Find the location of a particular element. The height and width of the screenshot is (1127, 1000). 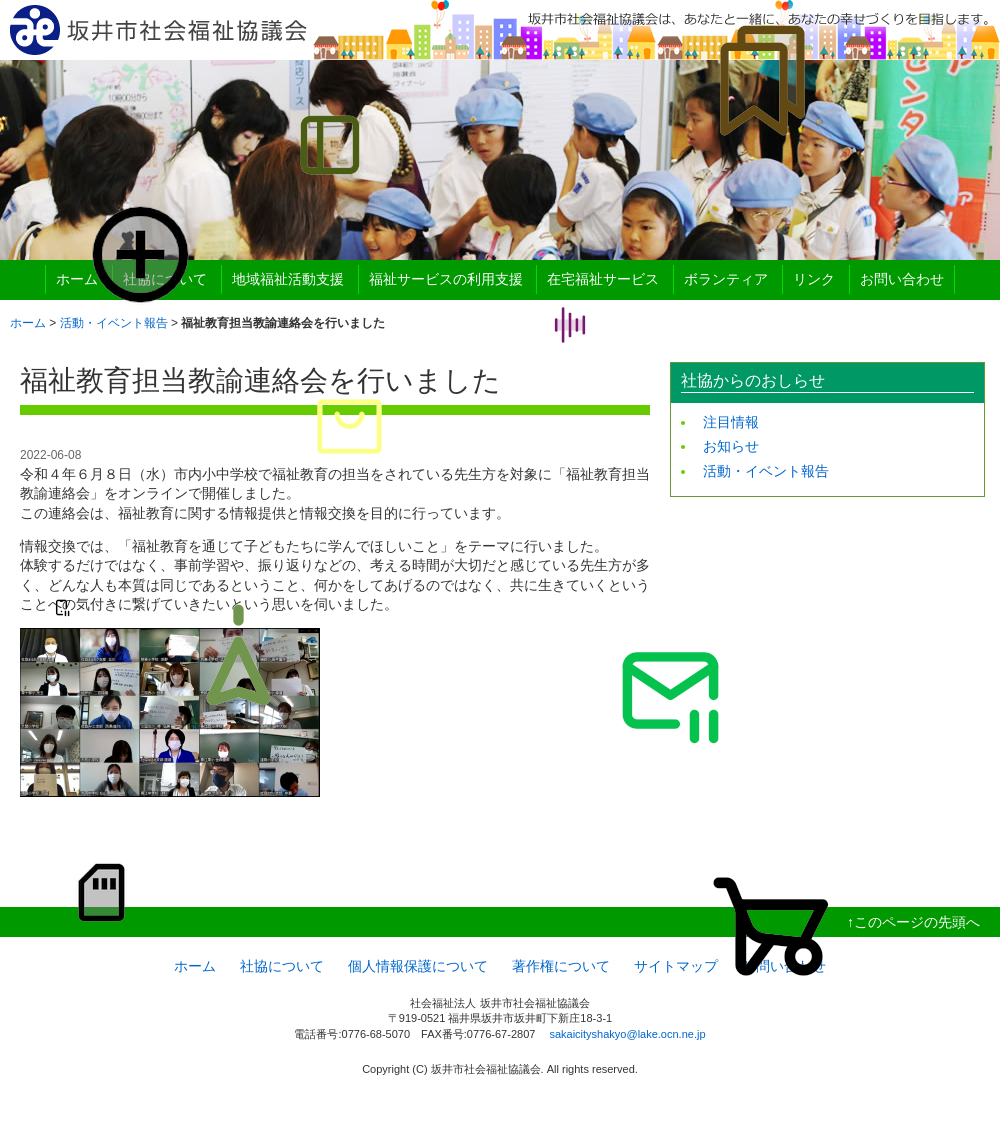

toggle sidebar navigation is located at coordinates (330, 145).